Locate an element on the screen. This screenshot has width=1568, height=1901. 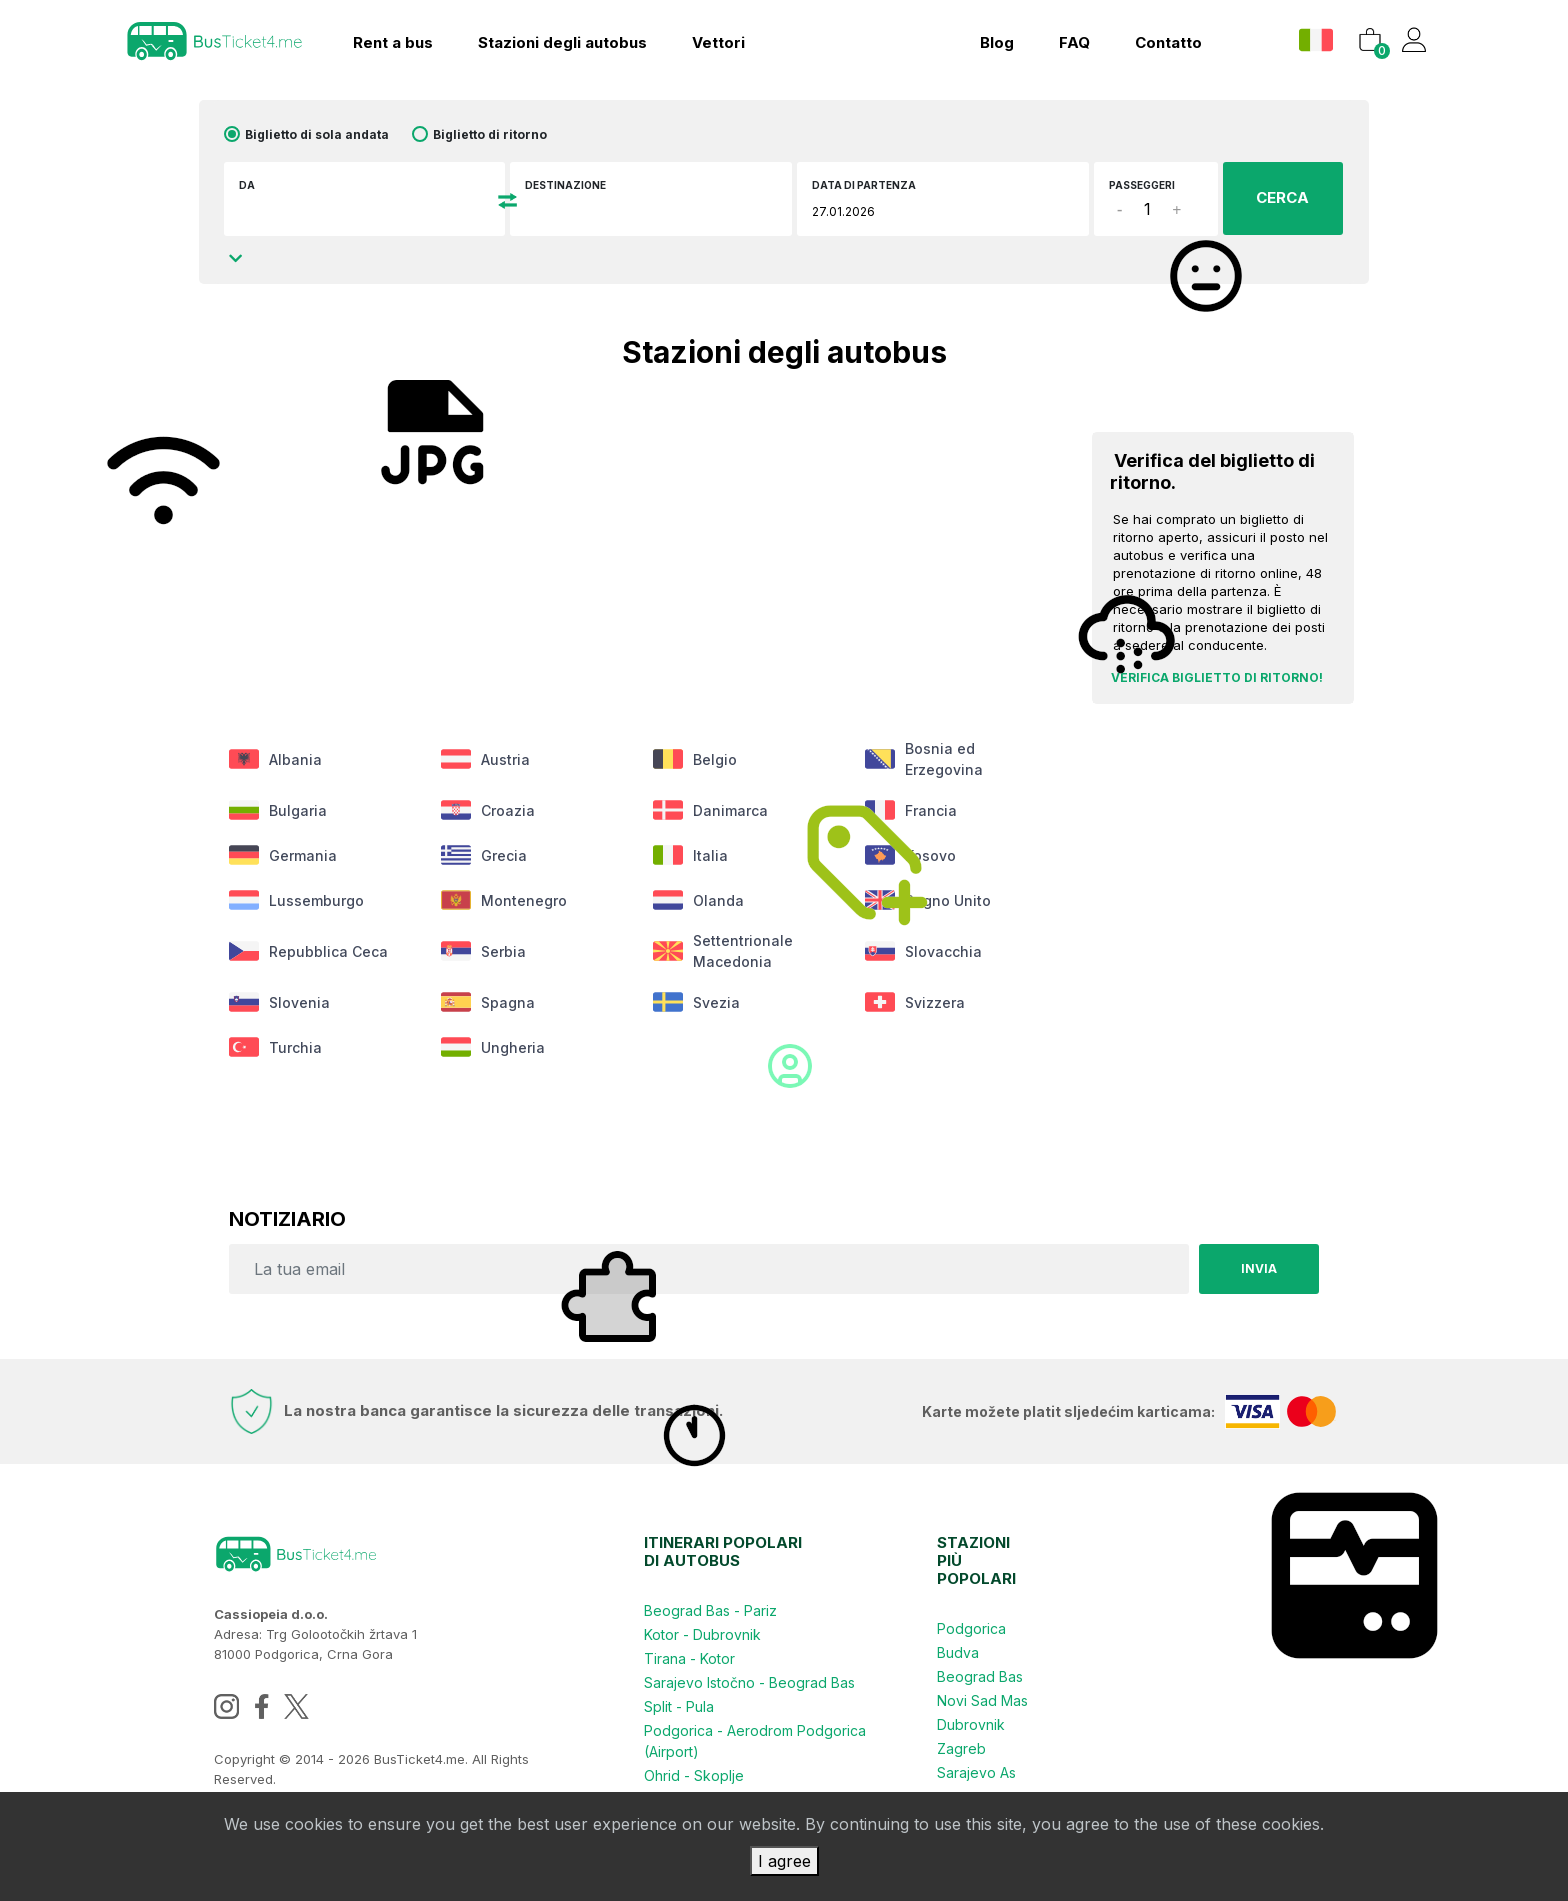
indicates strong wifi connection is located at coordinates (163, 480).